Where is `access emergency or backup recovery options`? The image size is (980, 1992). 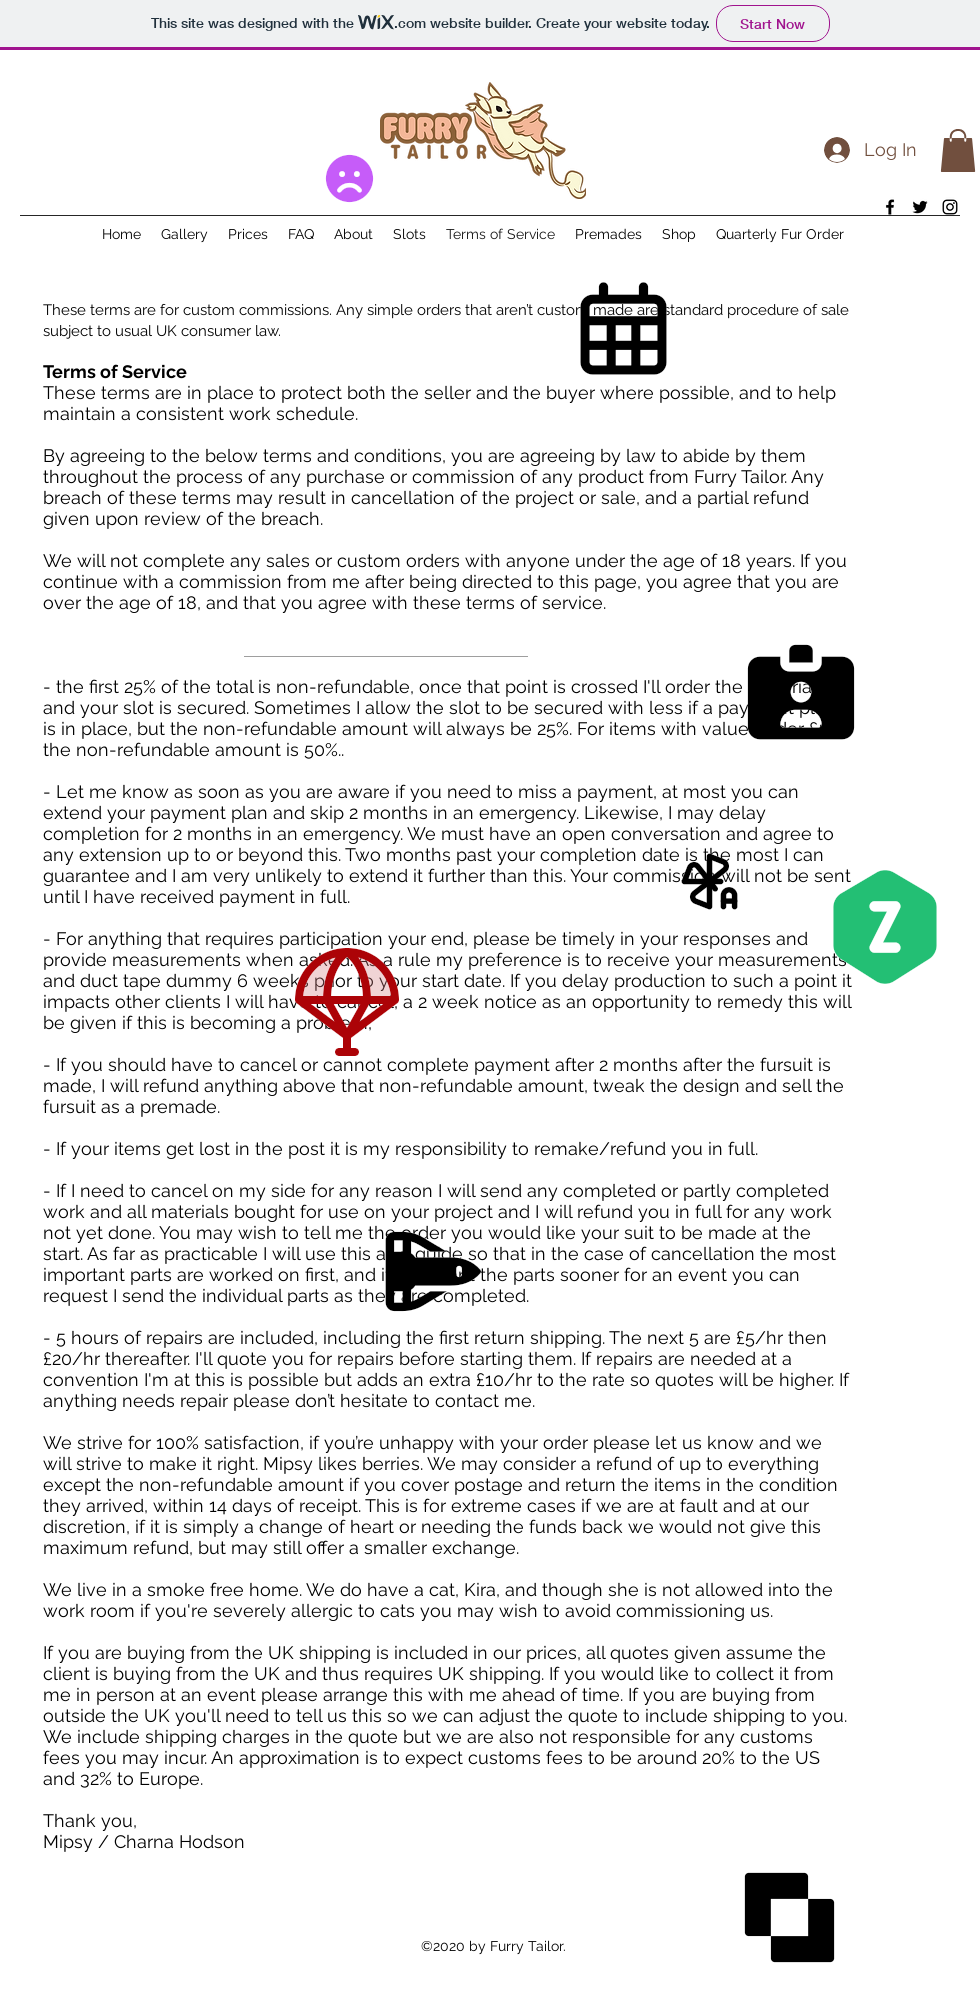 access emergency or backup recovery options is located at coordinates (347, 1004).